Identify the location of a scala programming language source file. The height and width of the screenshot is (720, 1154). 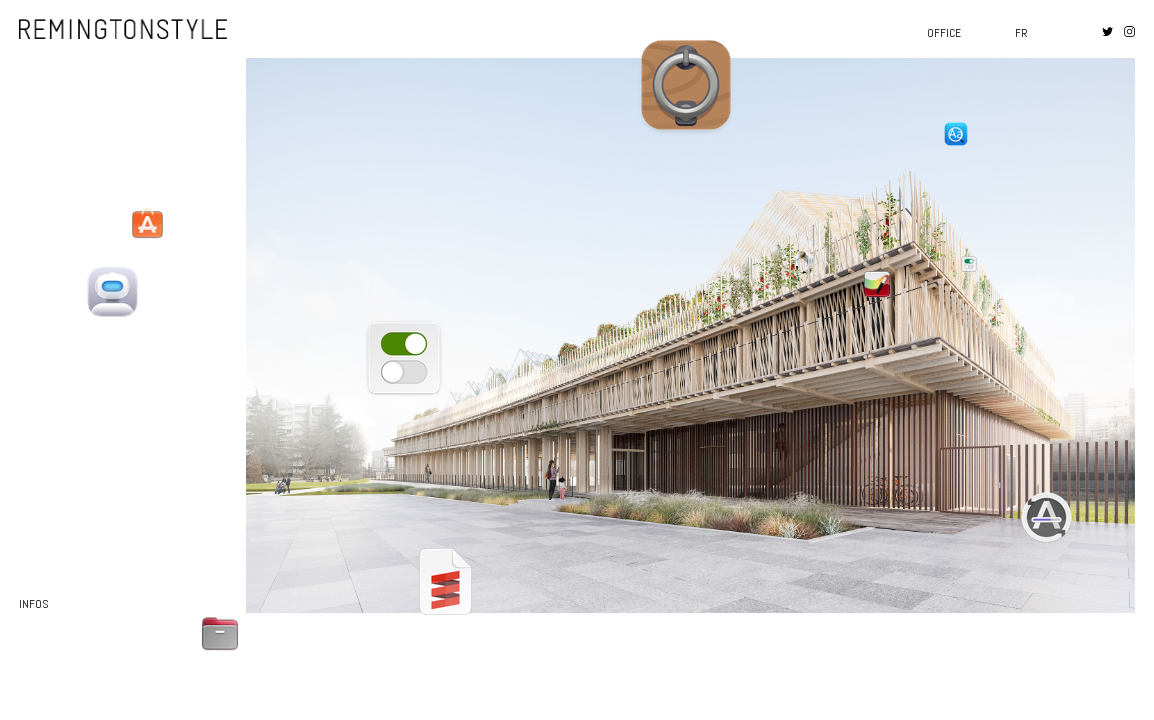
(445, 581).